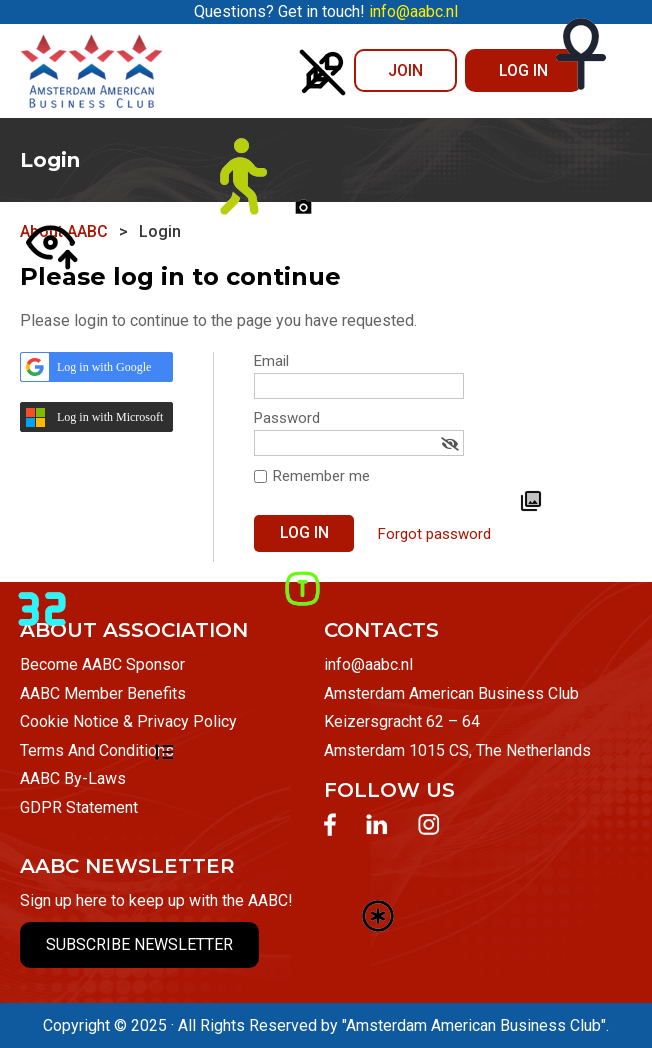 This screenshot has width=652, height=1048. I want to click on disable handwriting or stylus input, so click(322, 72).